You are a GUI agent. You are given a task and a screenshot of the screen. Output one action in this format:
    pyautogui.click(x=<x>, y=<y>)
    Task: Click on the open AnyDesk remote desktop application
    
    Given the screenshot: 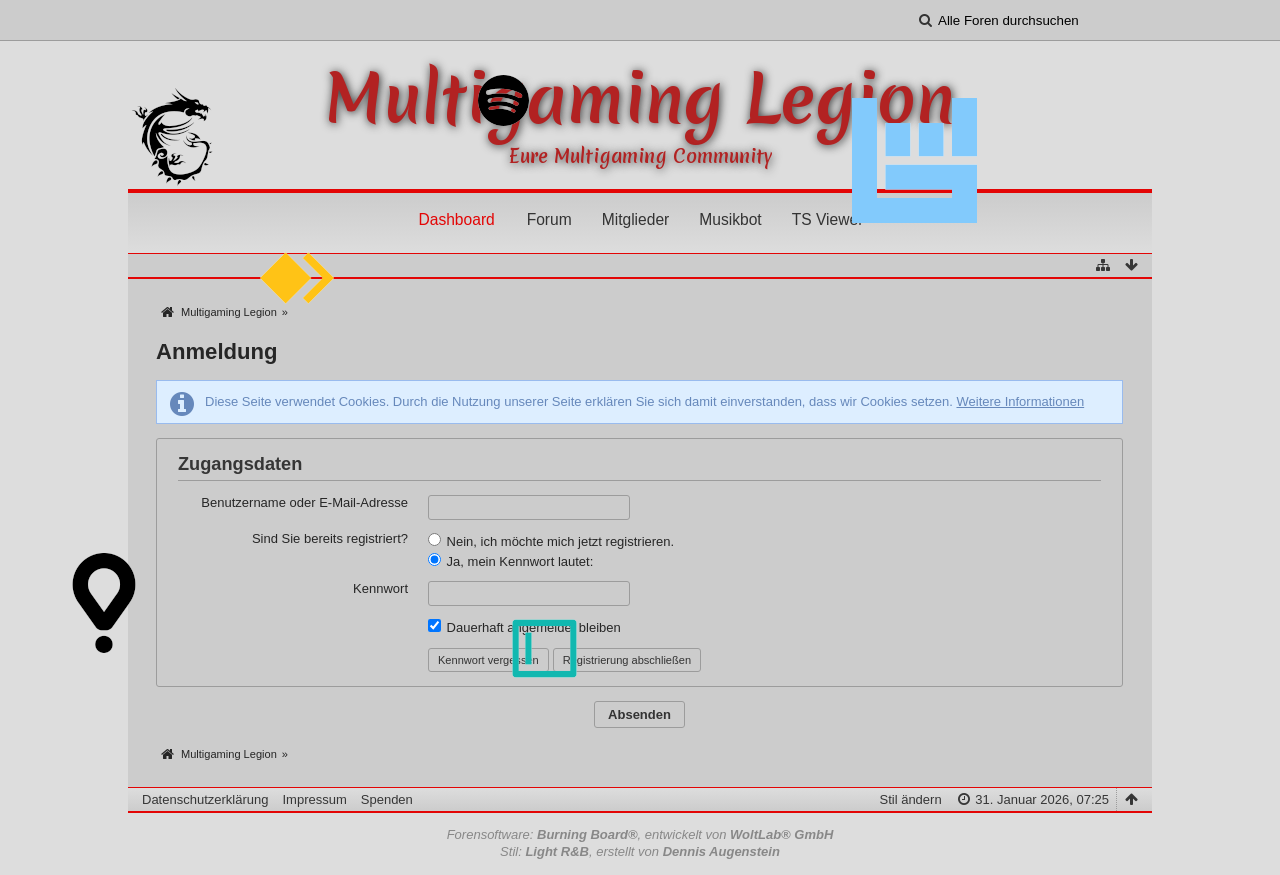 What is the action you would take?
    pyautogui.click(x=297, y=278)
    